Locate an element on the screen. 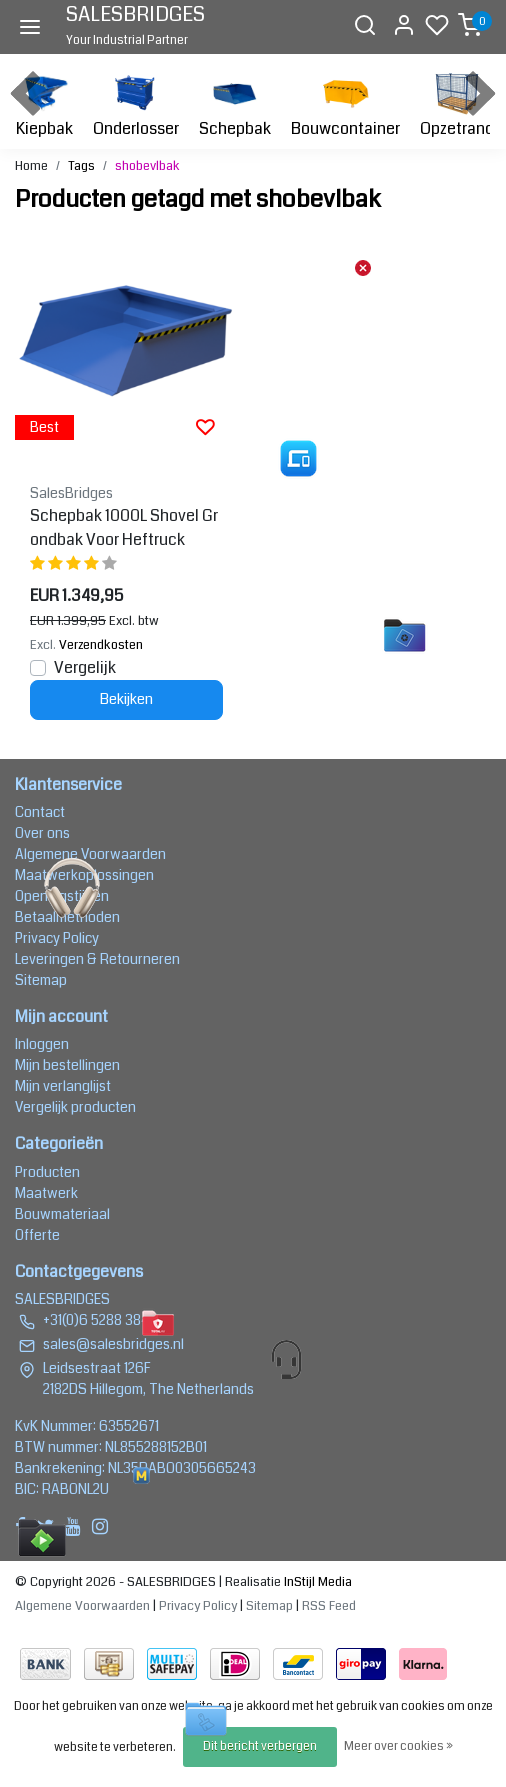  open TotalAV antivirus program folder is located at coordinates (158, 1324).